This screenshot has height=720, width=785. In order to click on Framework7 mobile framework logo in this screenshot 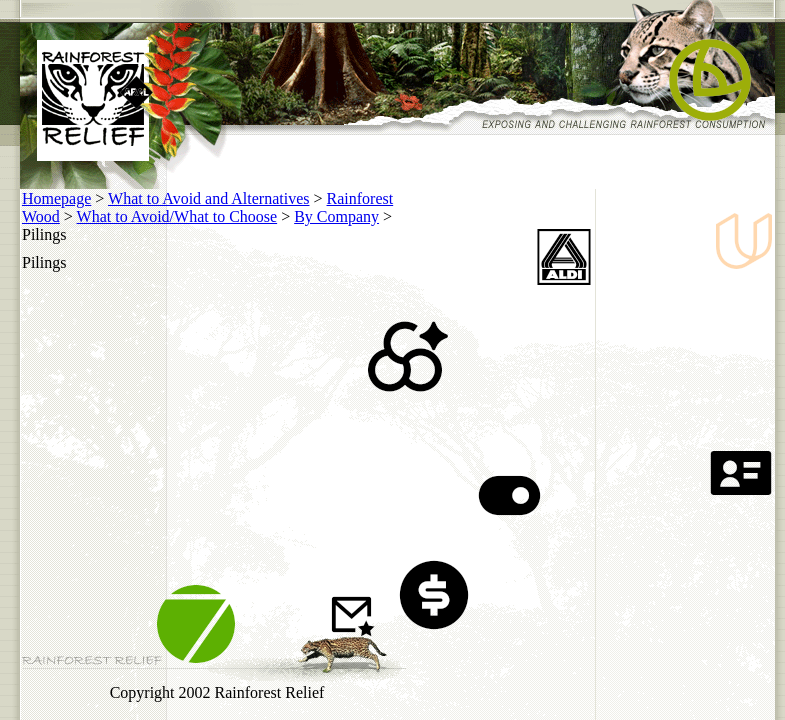, I will do `click(196, 624)`.